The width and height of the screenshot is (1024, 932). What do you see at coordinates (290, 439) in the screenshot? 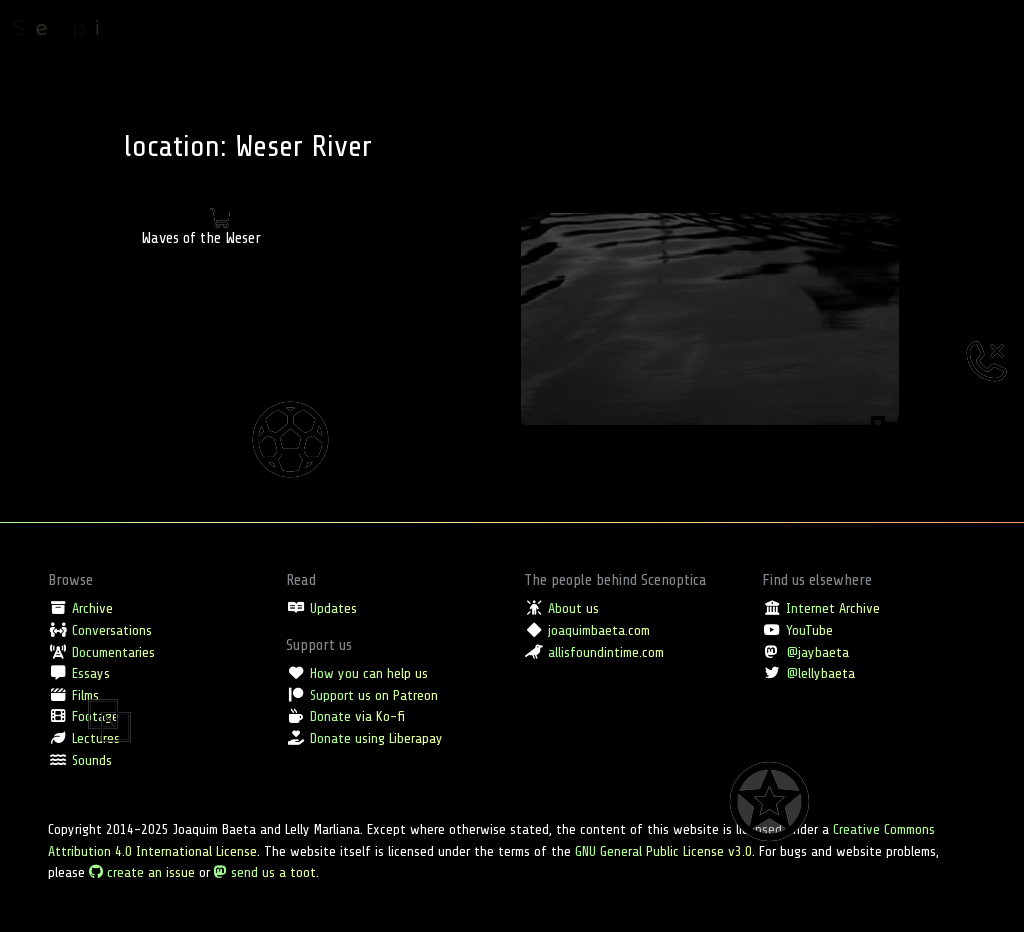
I see `access sports or football content` at bounding box center [290, 439].